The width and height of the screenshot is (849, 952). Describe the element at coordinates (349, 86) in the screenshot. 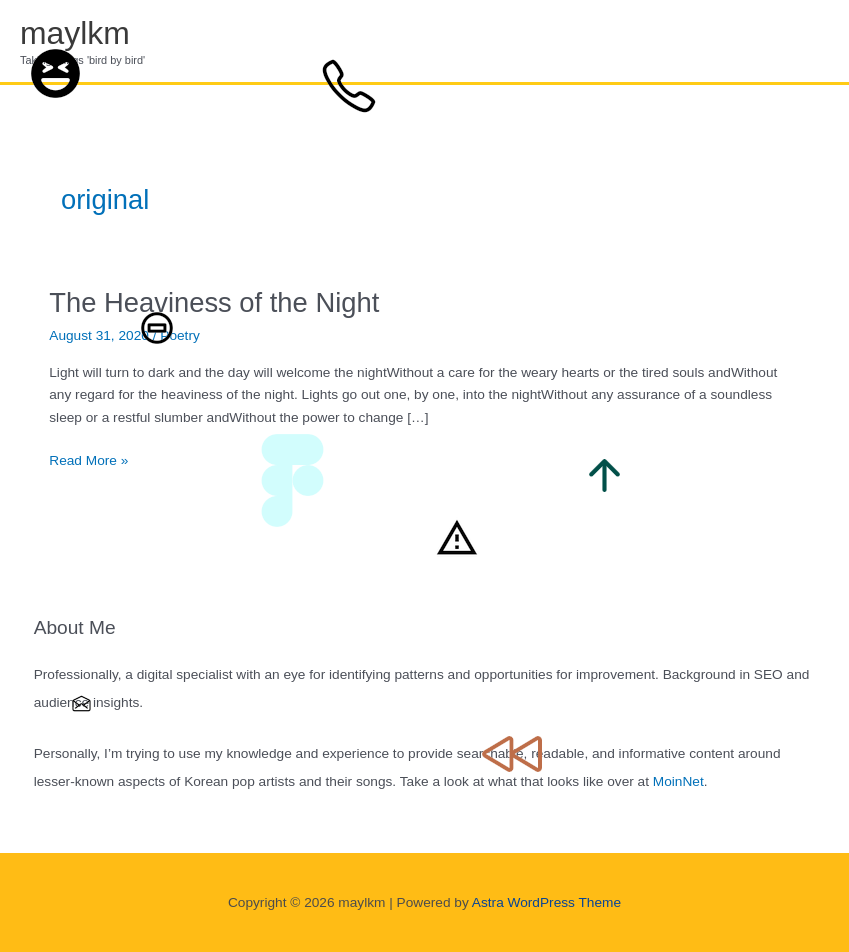

I see `make a phone call` at that location.